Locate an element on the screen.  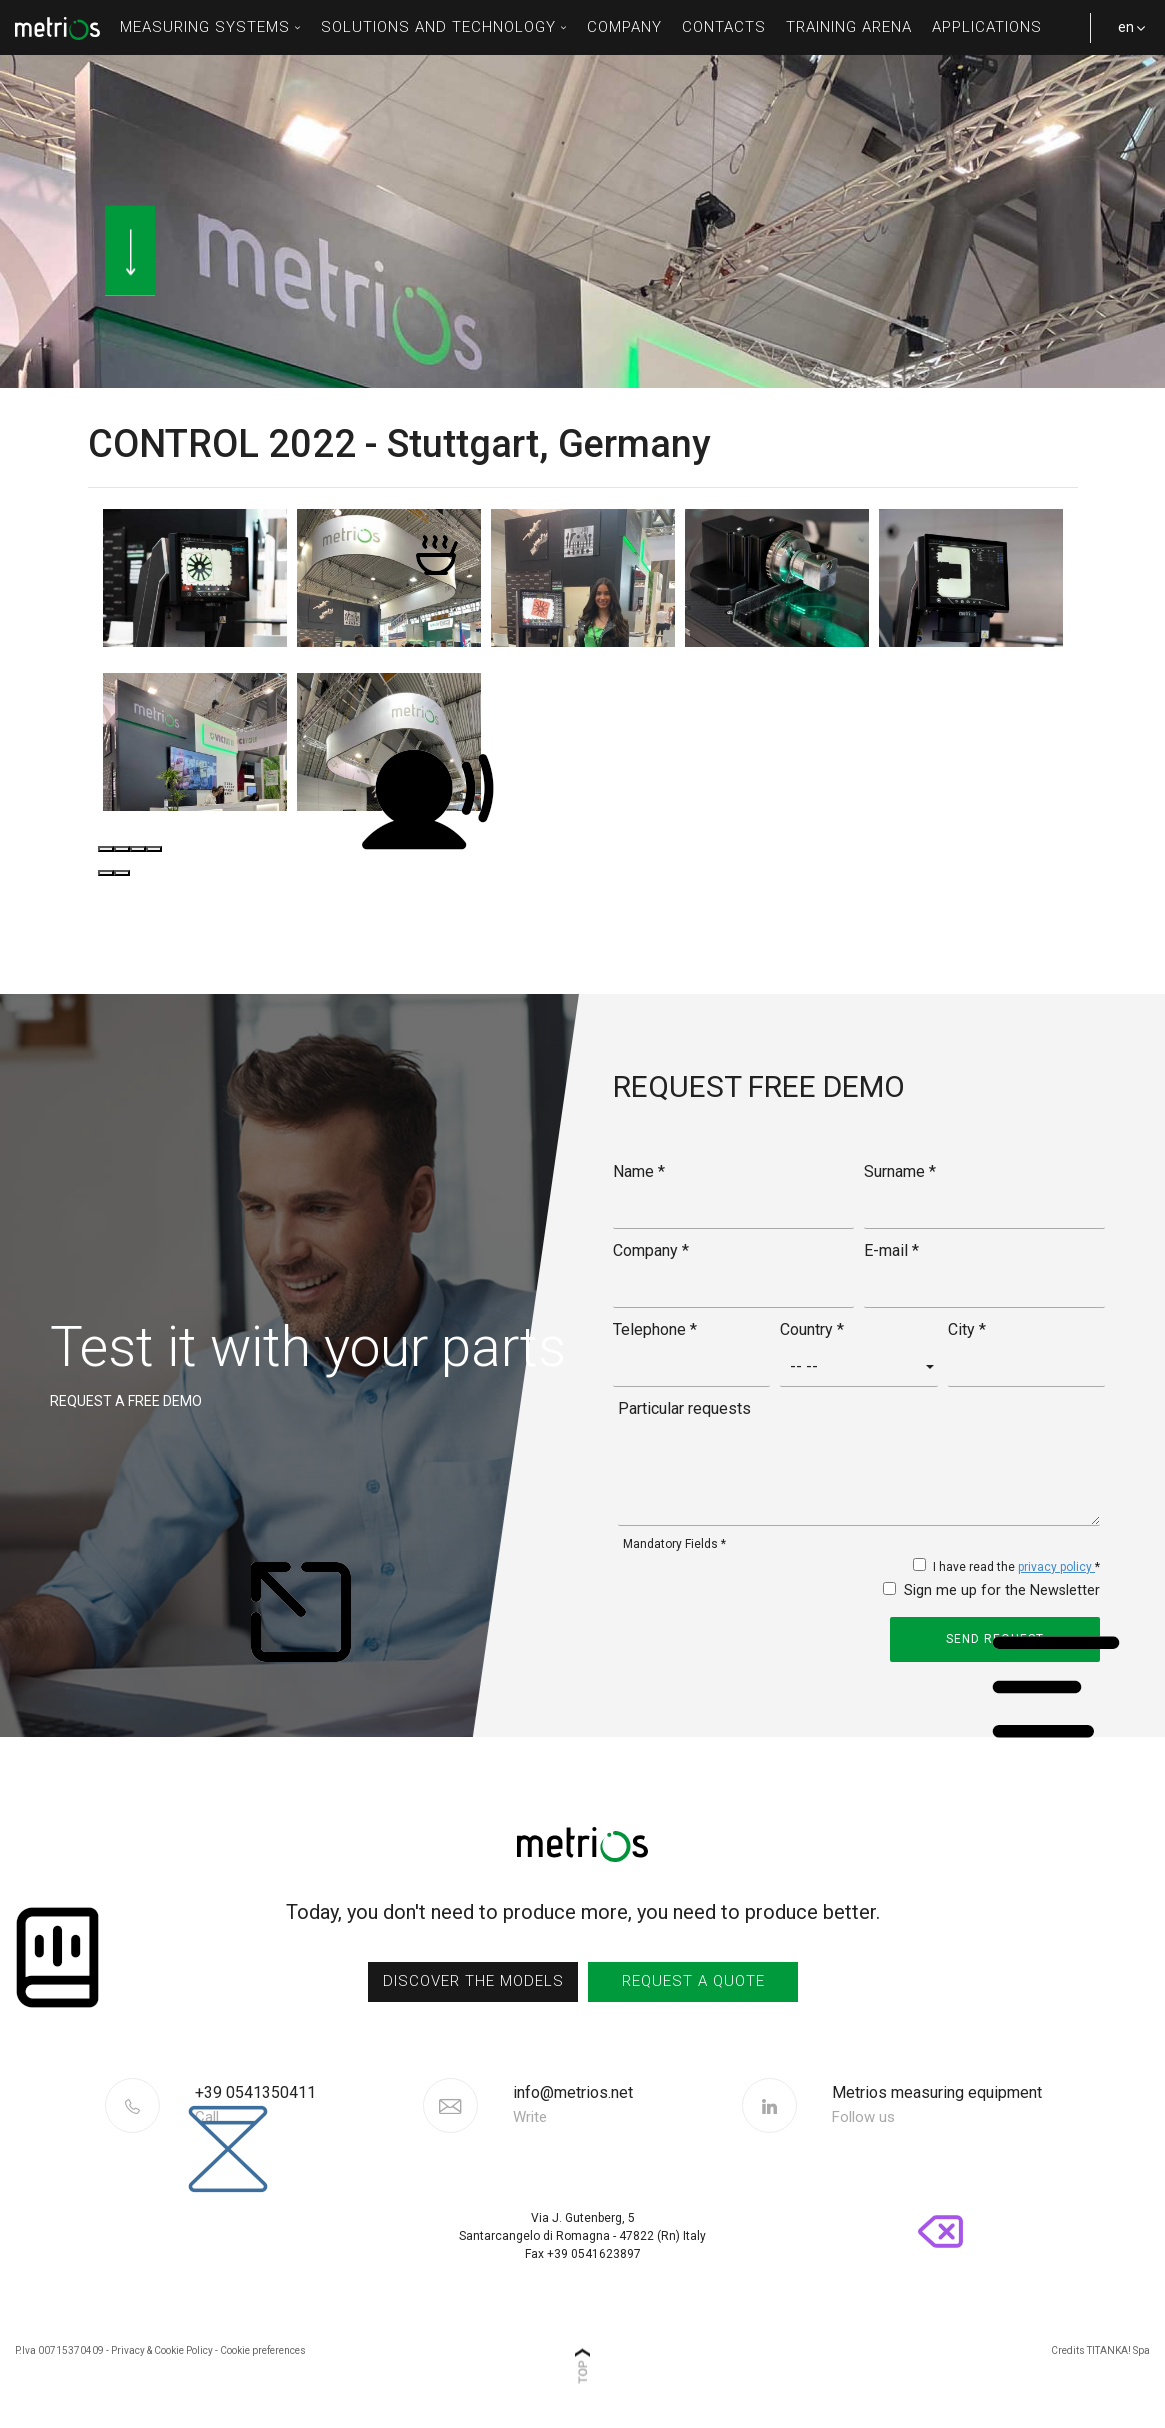
access audiobook library is located at coordinates (57, 1957).